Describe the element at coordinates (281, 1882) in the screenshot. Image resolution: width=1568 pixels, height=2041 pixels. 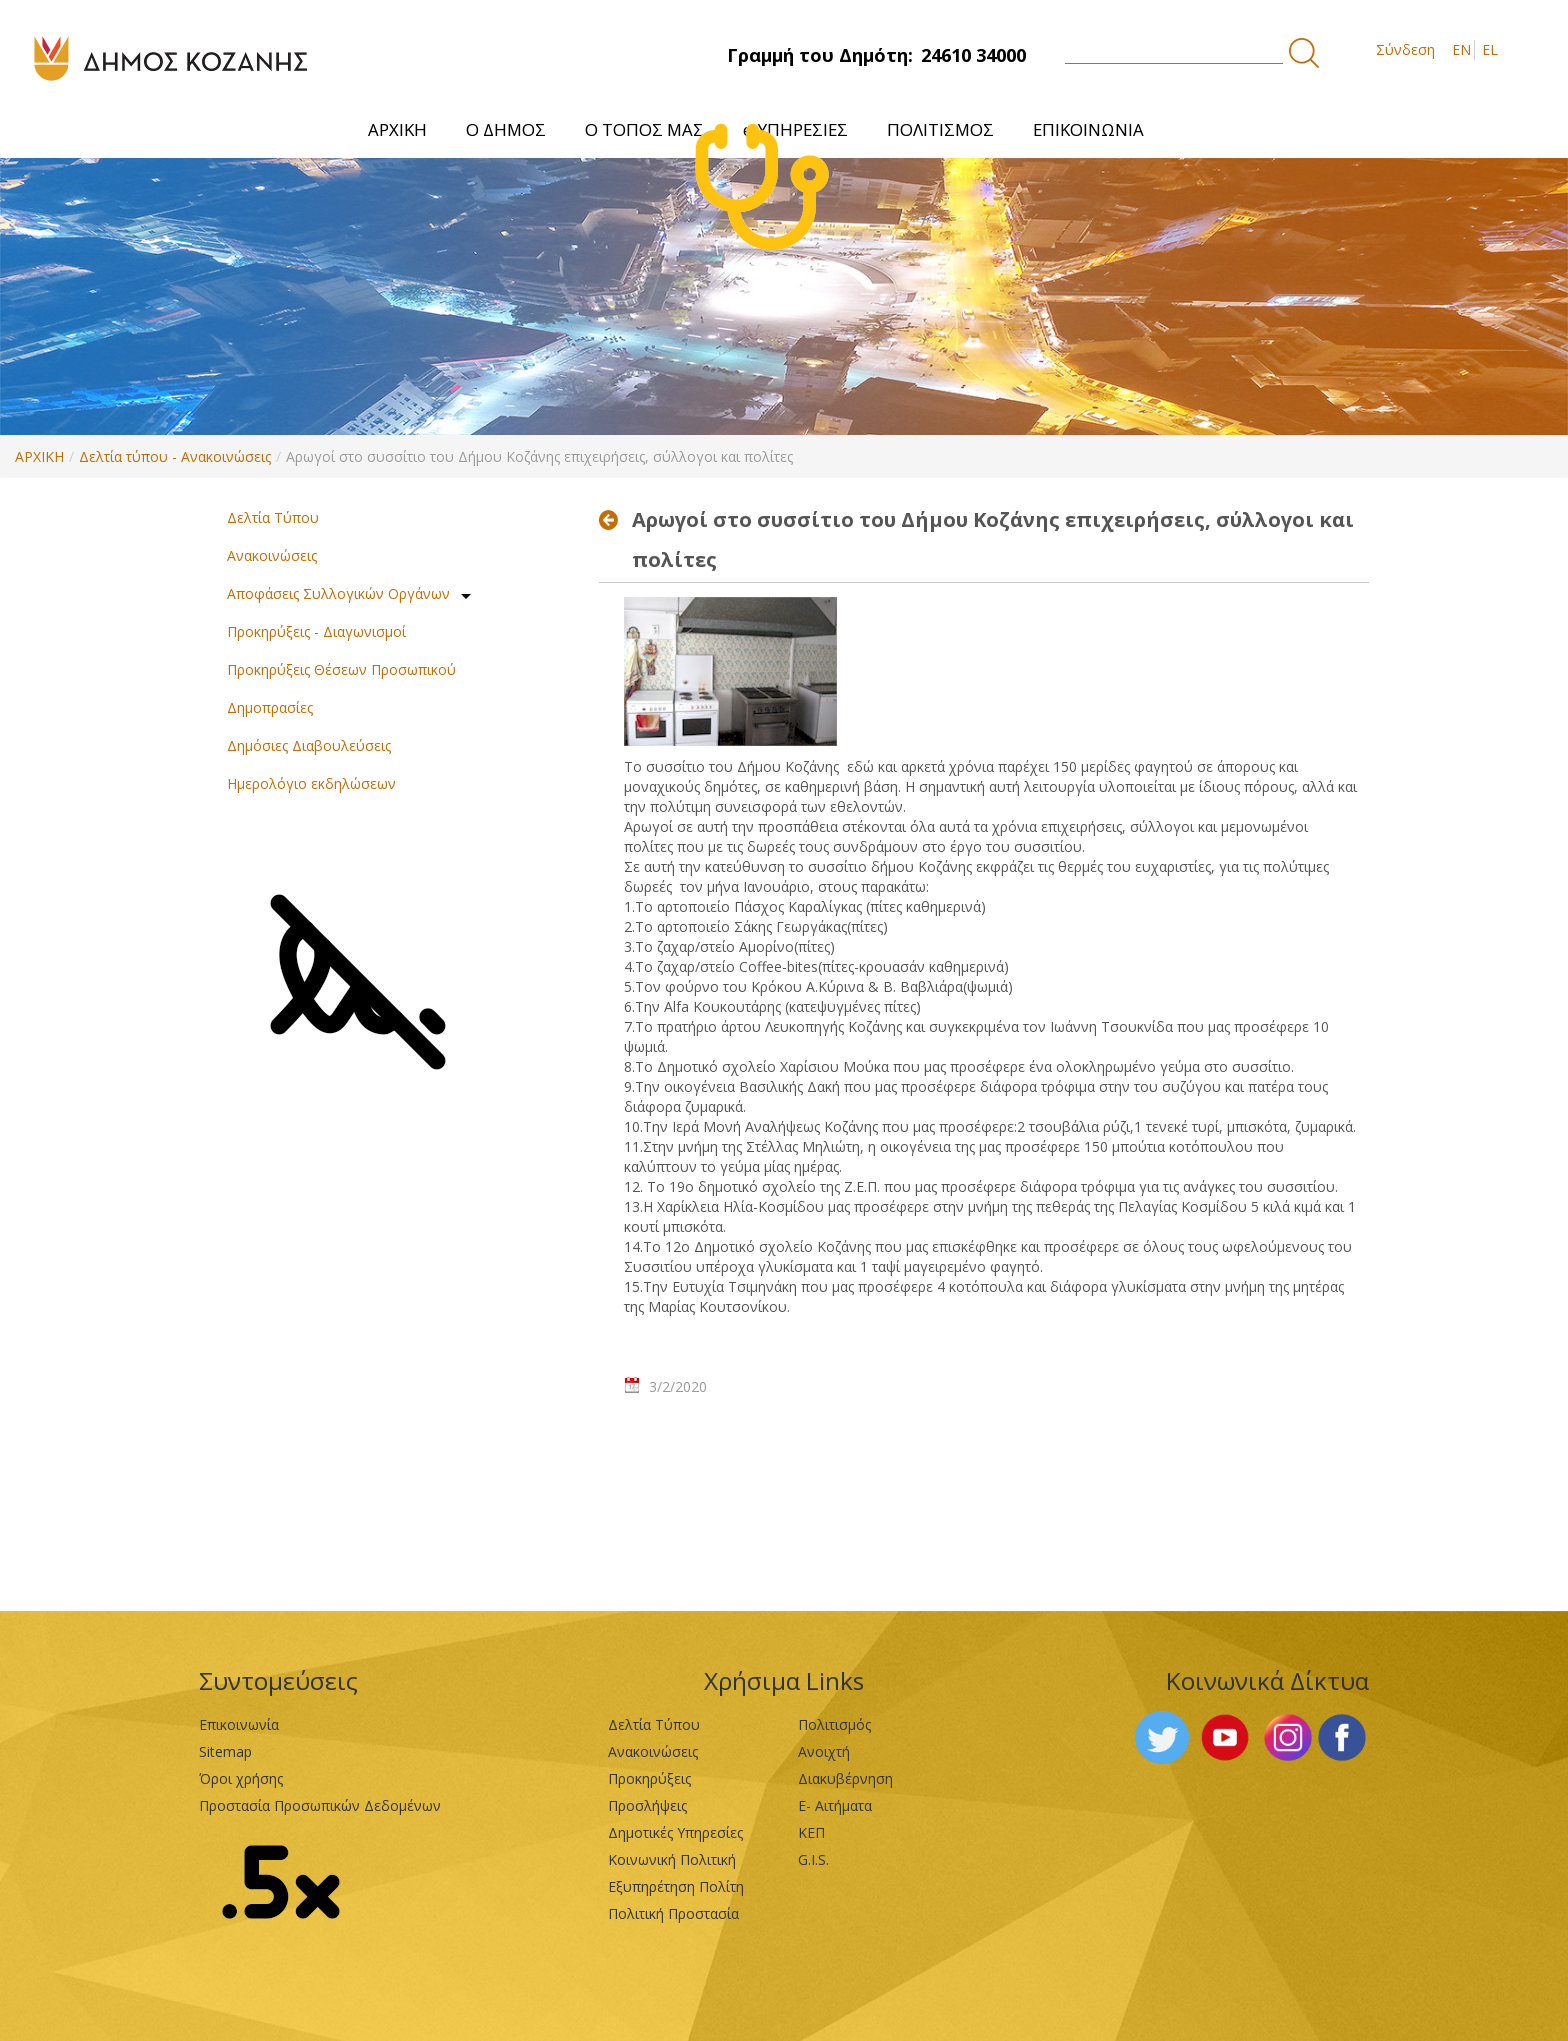
I see `set playback speed to 0.5x` at that location.